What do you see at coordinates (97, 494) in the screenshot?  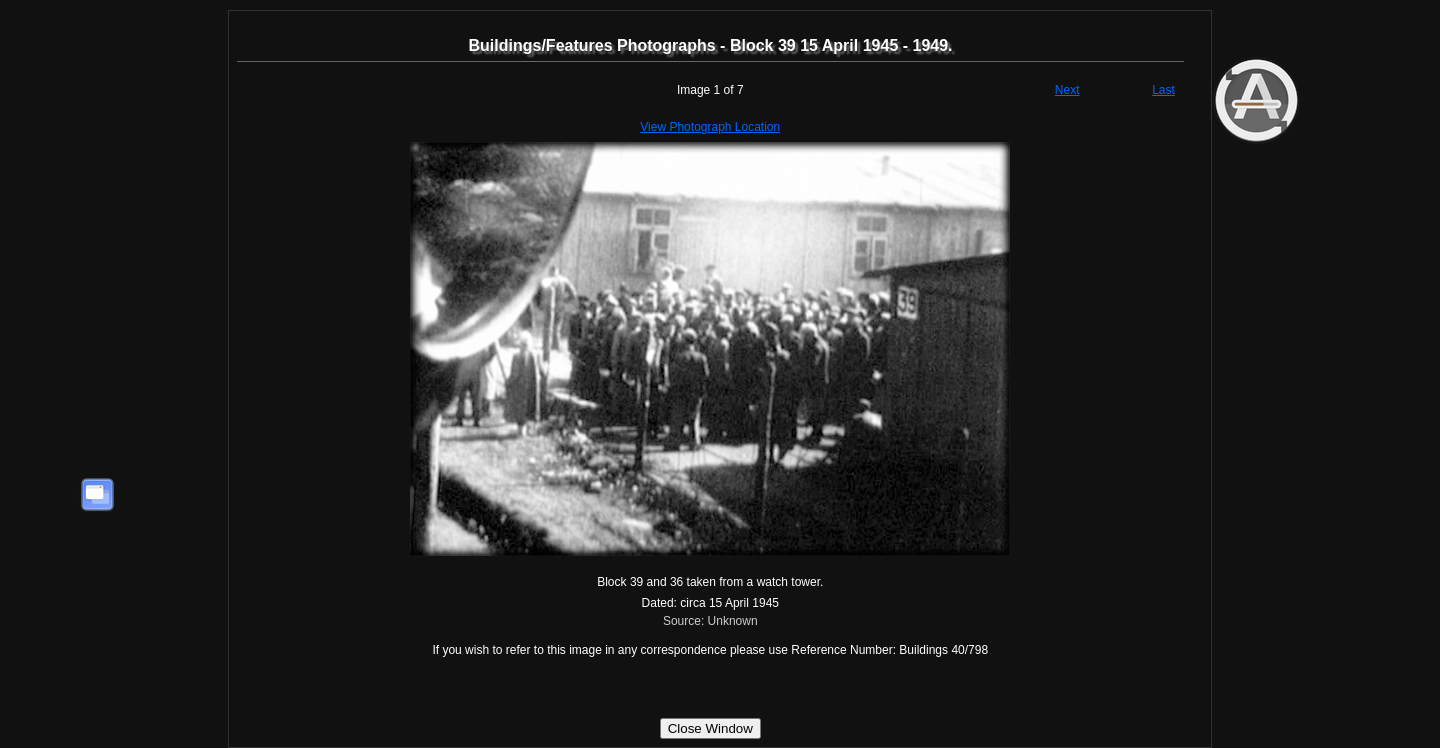 I see `manage startup applications and session settings` at bounding box center [97, 494].